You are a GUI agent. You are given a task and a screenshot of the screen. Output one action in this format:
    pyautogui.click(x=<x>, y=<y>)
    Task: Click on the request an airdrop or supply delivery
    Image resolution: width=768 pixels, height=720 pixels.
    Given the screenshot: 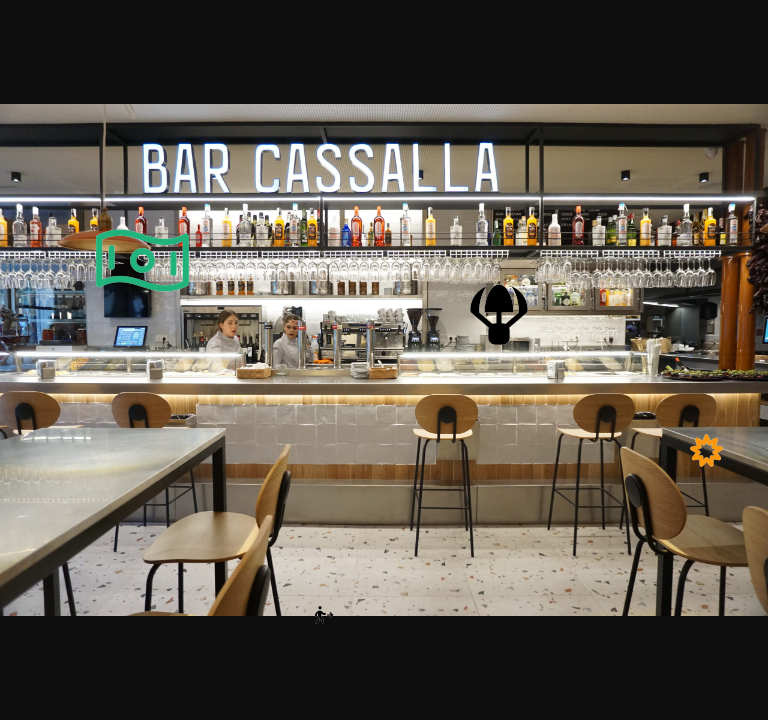 What is the action you would take?
    pyautogui.click(x=499, y=316)
    